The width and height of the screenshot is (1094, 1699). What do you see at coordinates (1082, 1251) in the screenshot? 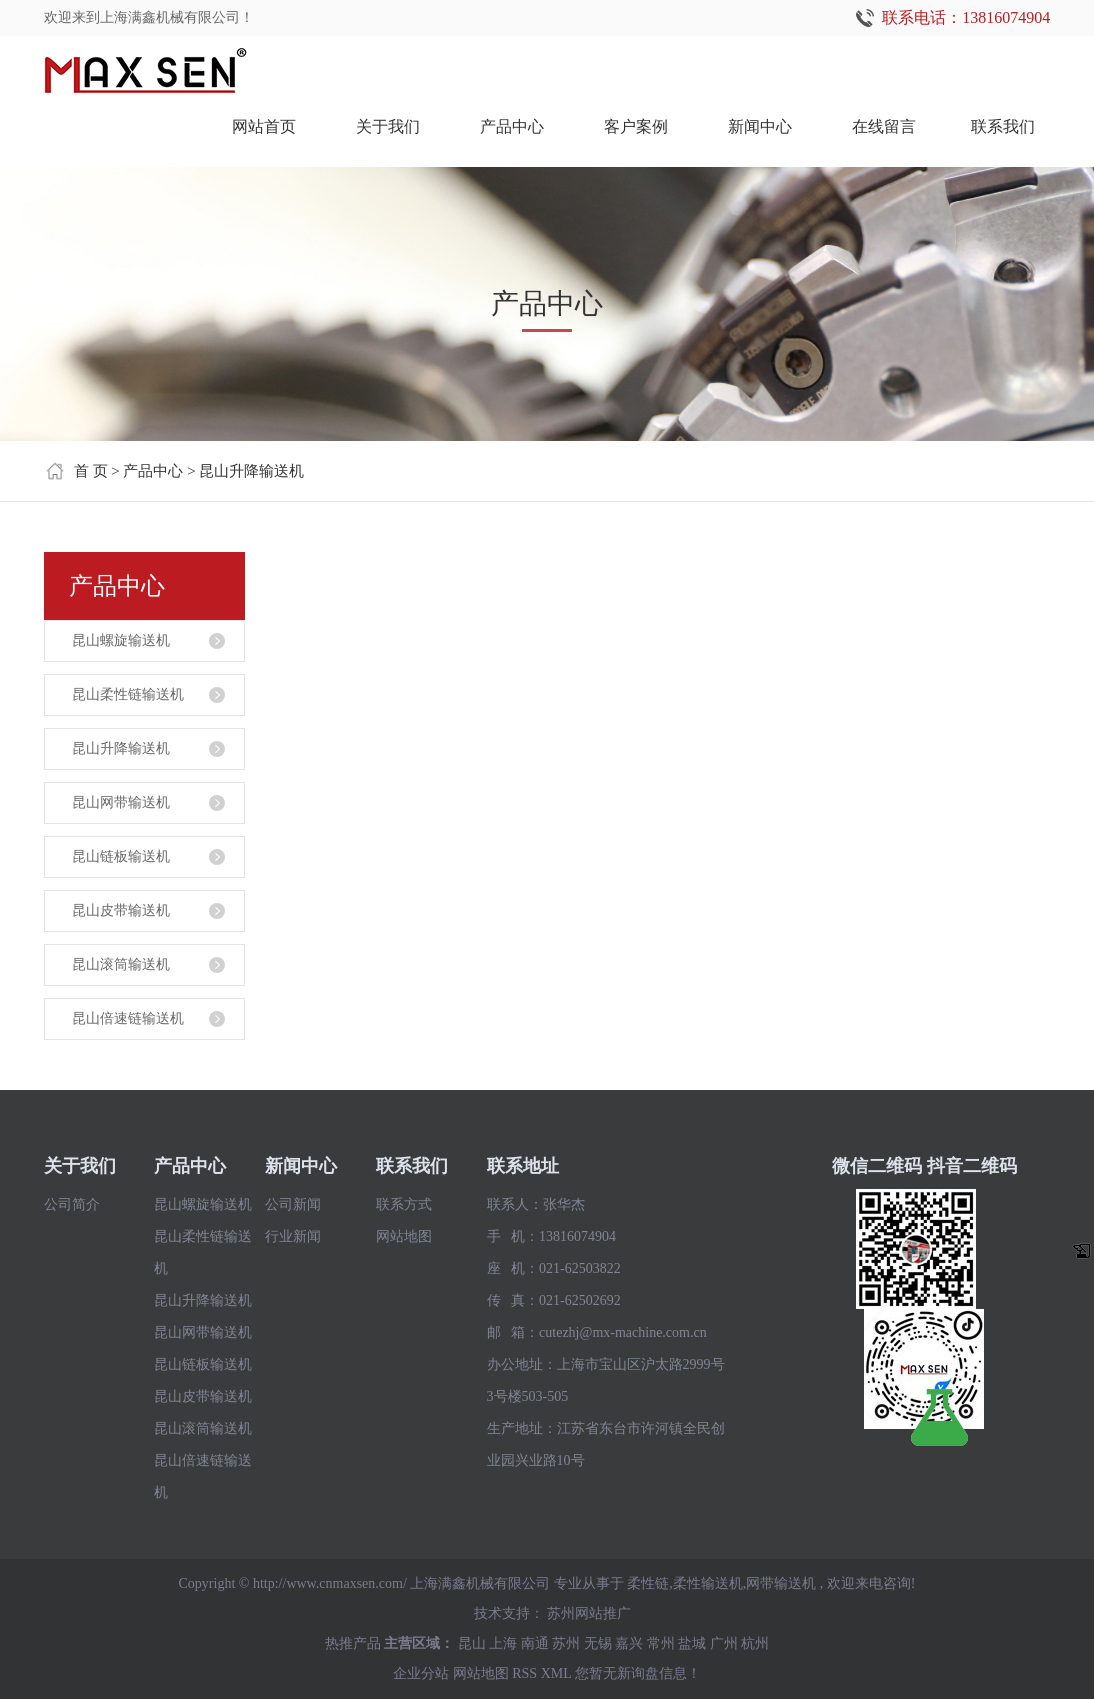
I see `view document history or revisions` at bounding box center [1082, 1251].